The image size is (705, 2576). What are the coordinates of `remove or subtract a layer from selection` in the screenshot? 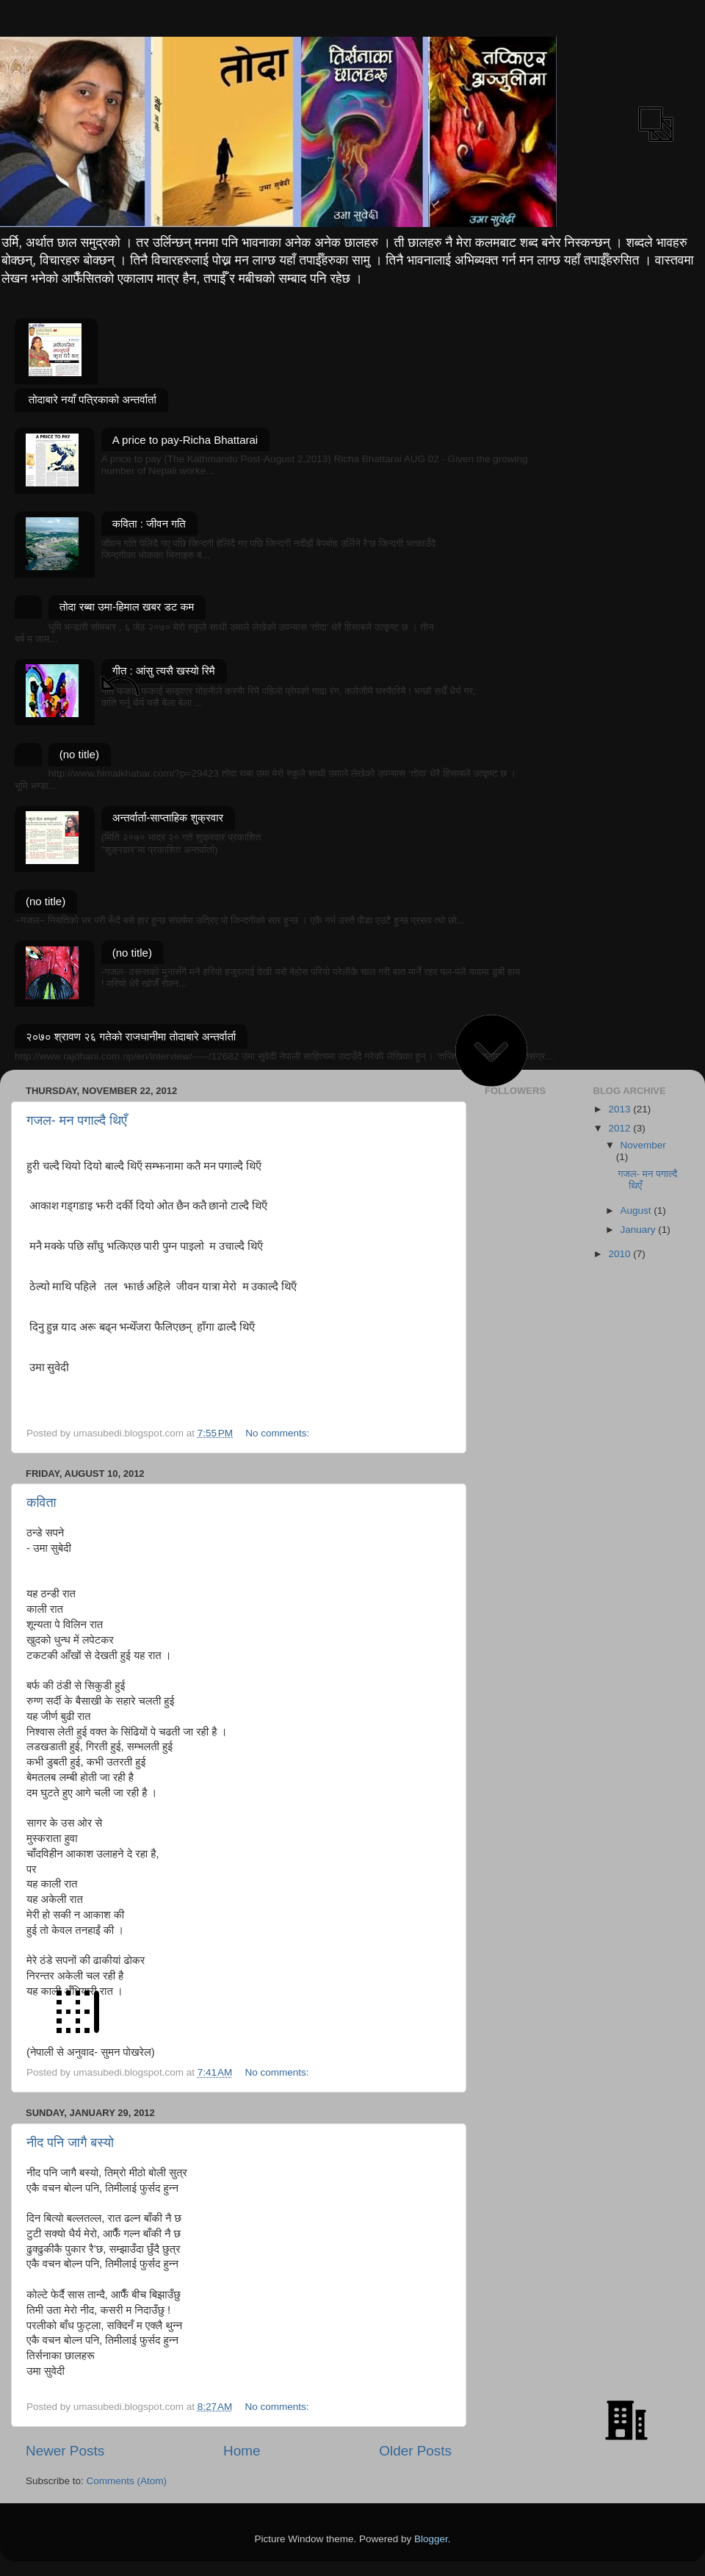 It's located at (656, 124).